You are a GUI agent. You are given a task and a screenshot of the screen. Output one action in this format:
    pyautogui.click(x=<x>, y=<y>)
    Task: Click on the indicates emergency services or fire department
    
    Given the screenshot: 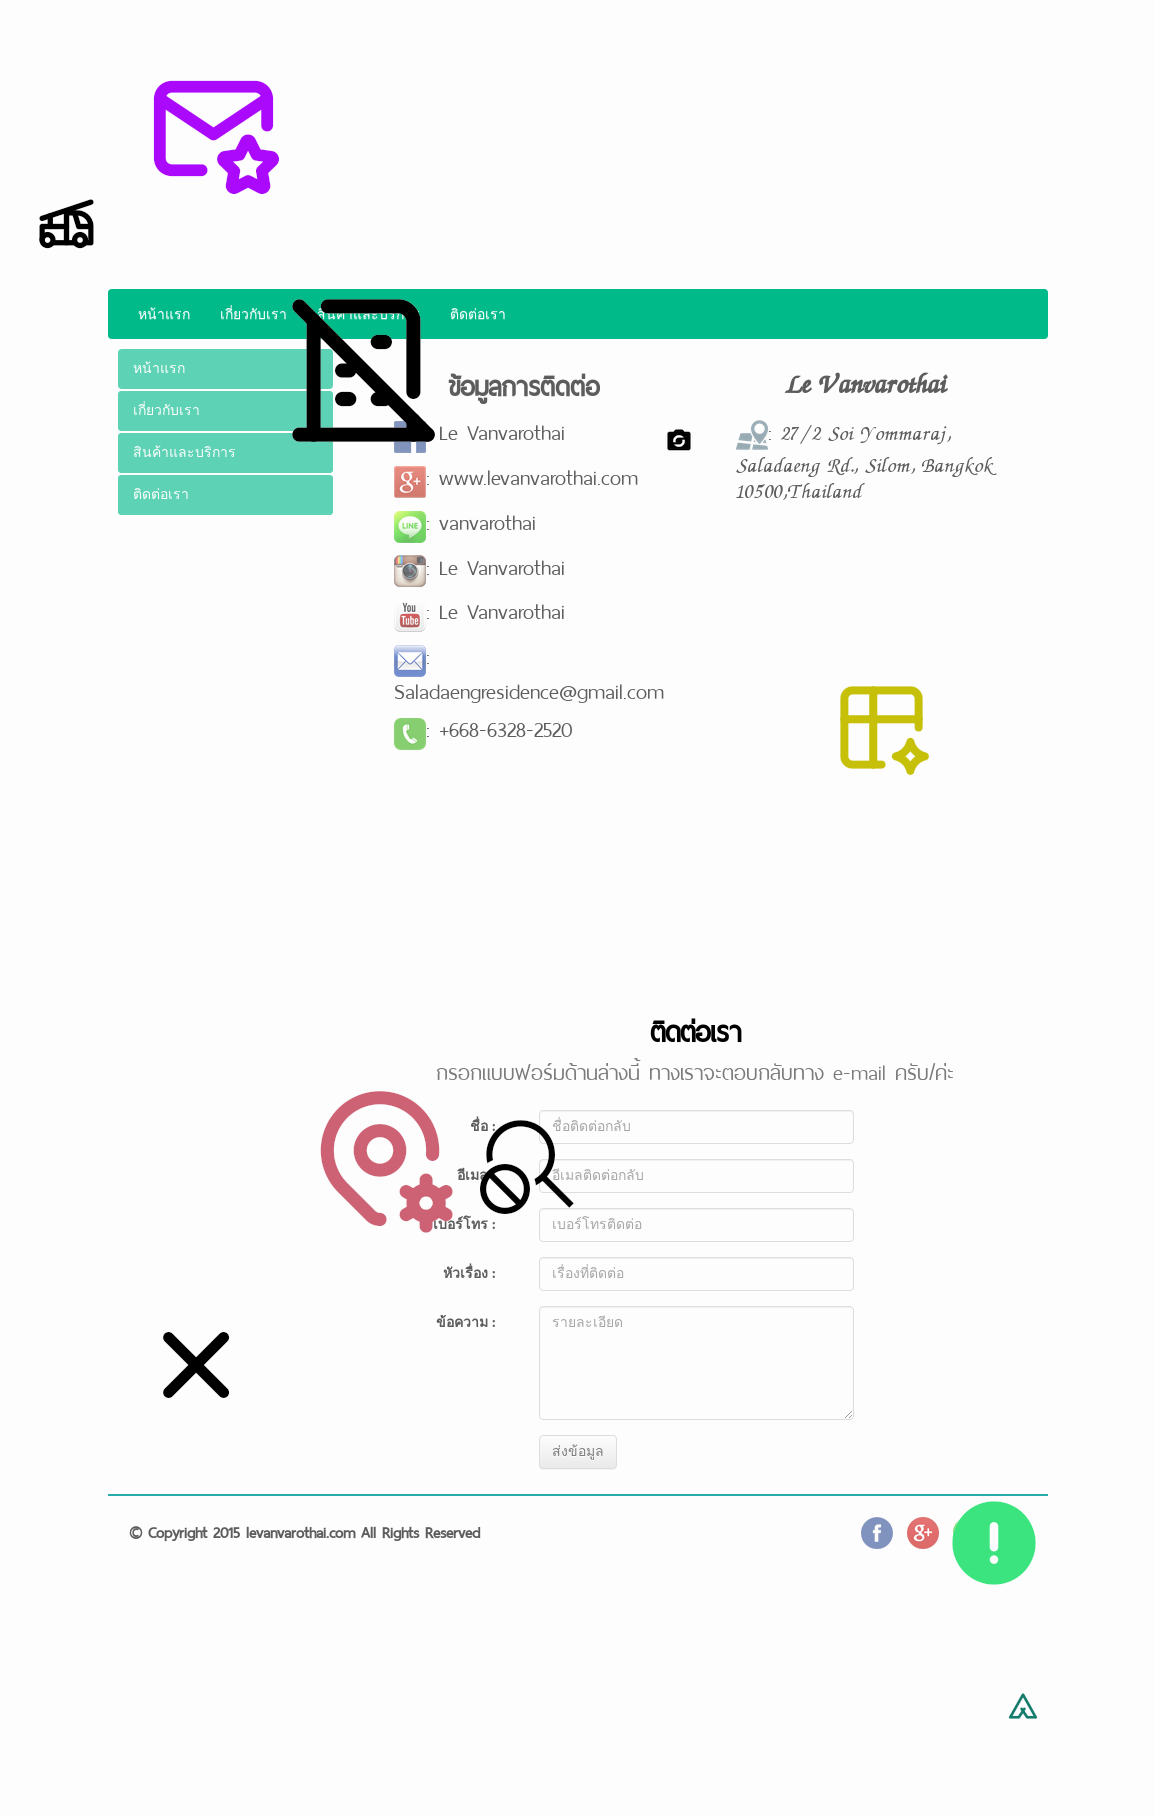 What is the action you would take?
    pyautogui.click(x=66, y=226)
    